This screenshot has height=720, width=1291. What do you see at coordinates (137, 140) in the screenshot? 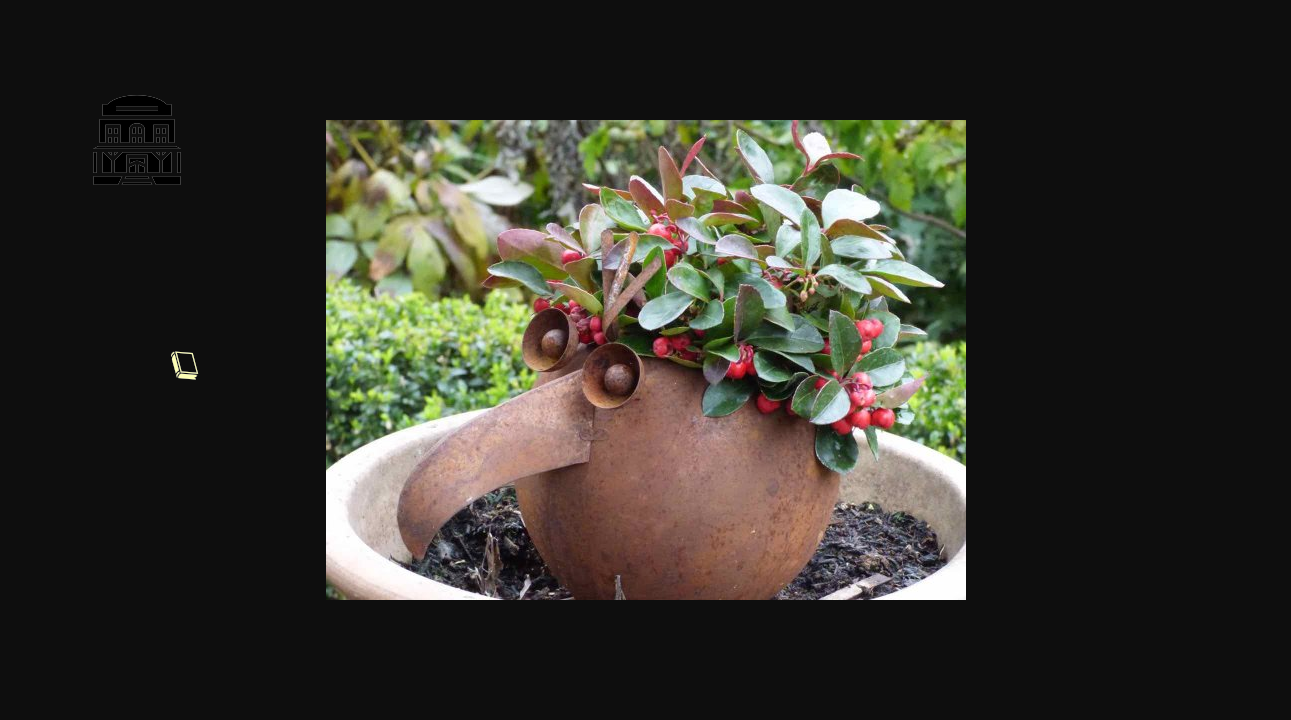
I see `visit the saloon or tavern in-game` at bounding box center [137, 140].